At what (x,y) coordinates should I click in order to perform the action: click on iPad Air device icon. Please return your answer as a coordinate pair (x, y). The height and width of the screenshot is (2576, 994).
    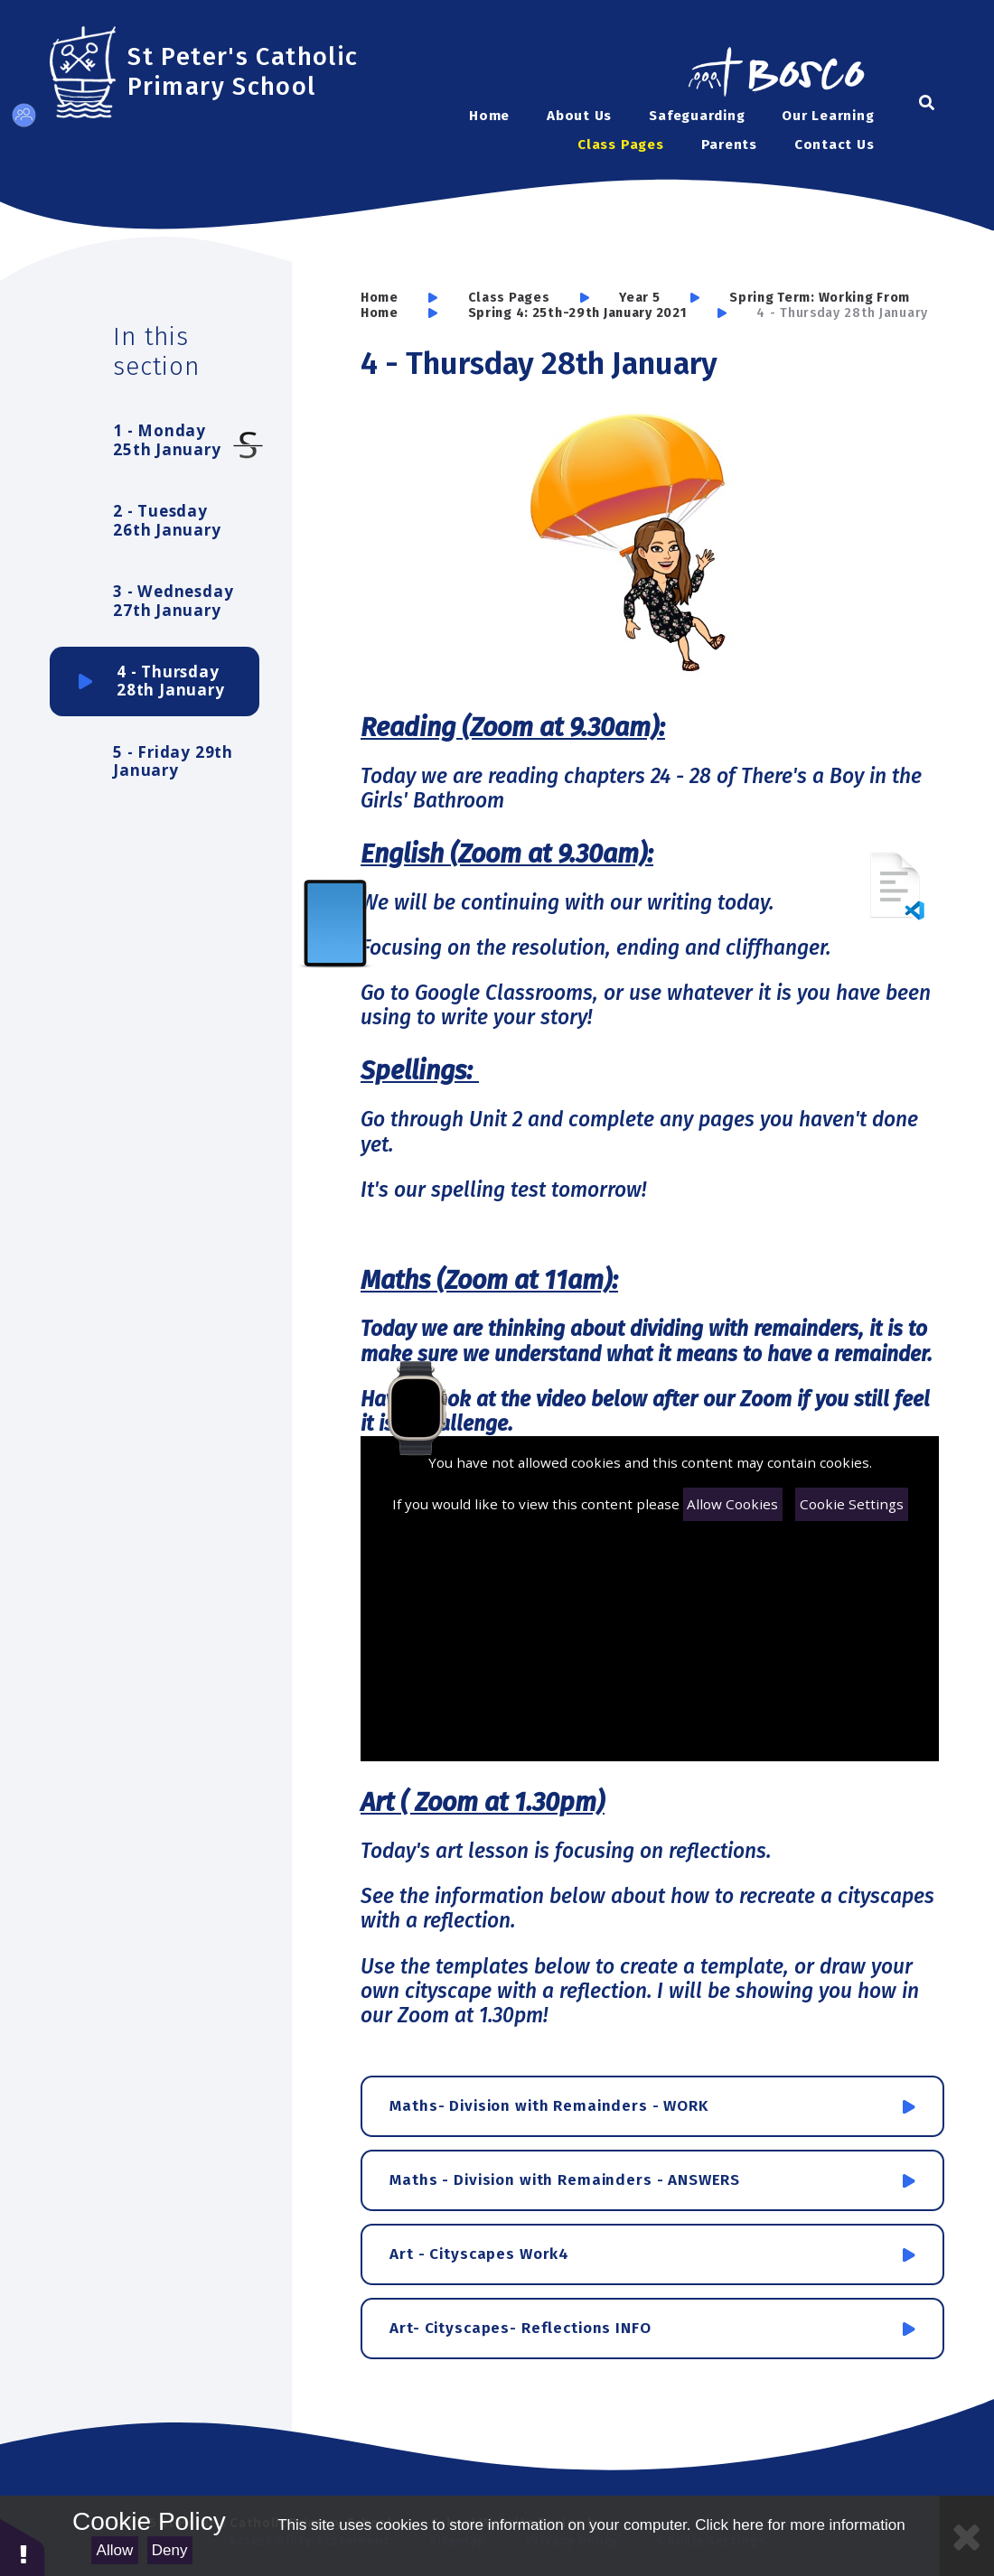
    Looking at the image, I should click on (335, 924).